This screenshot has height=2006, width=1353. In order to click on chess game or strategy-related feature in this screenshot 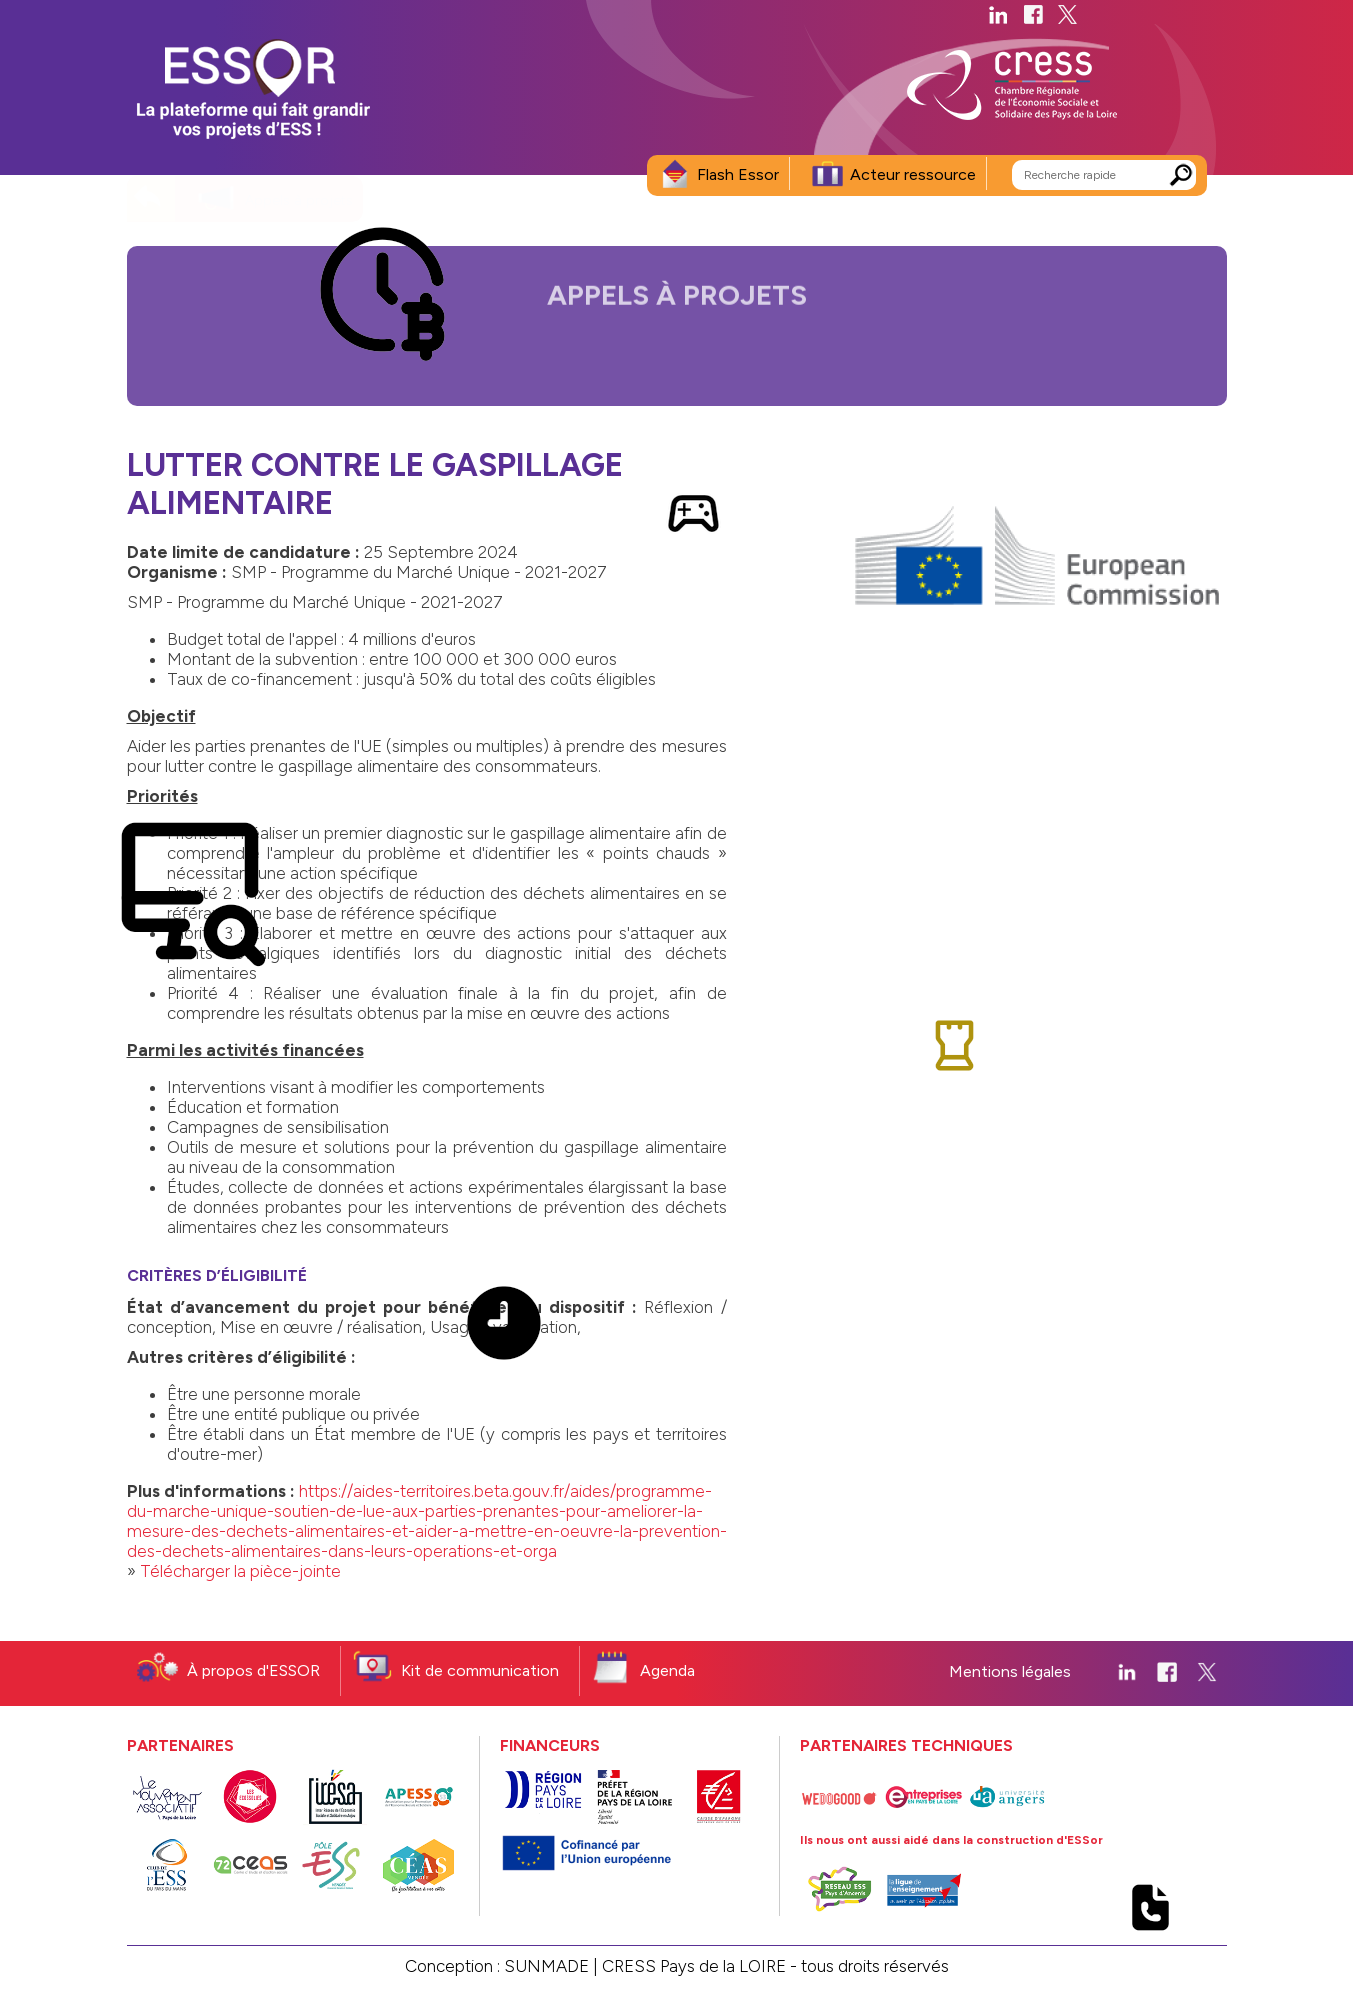, I will do `click(954, 1045)`.